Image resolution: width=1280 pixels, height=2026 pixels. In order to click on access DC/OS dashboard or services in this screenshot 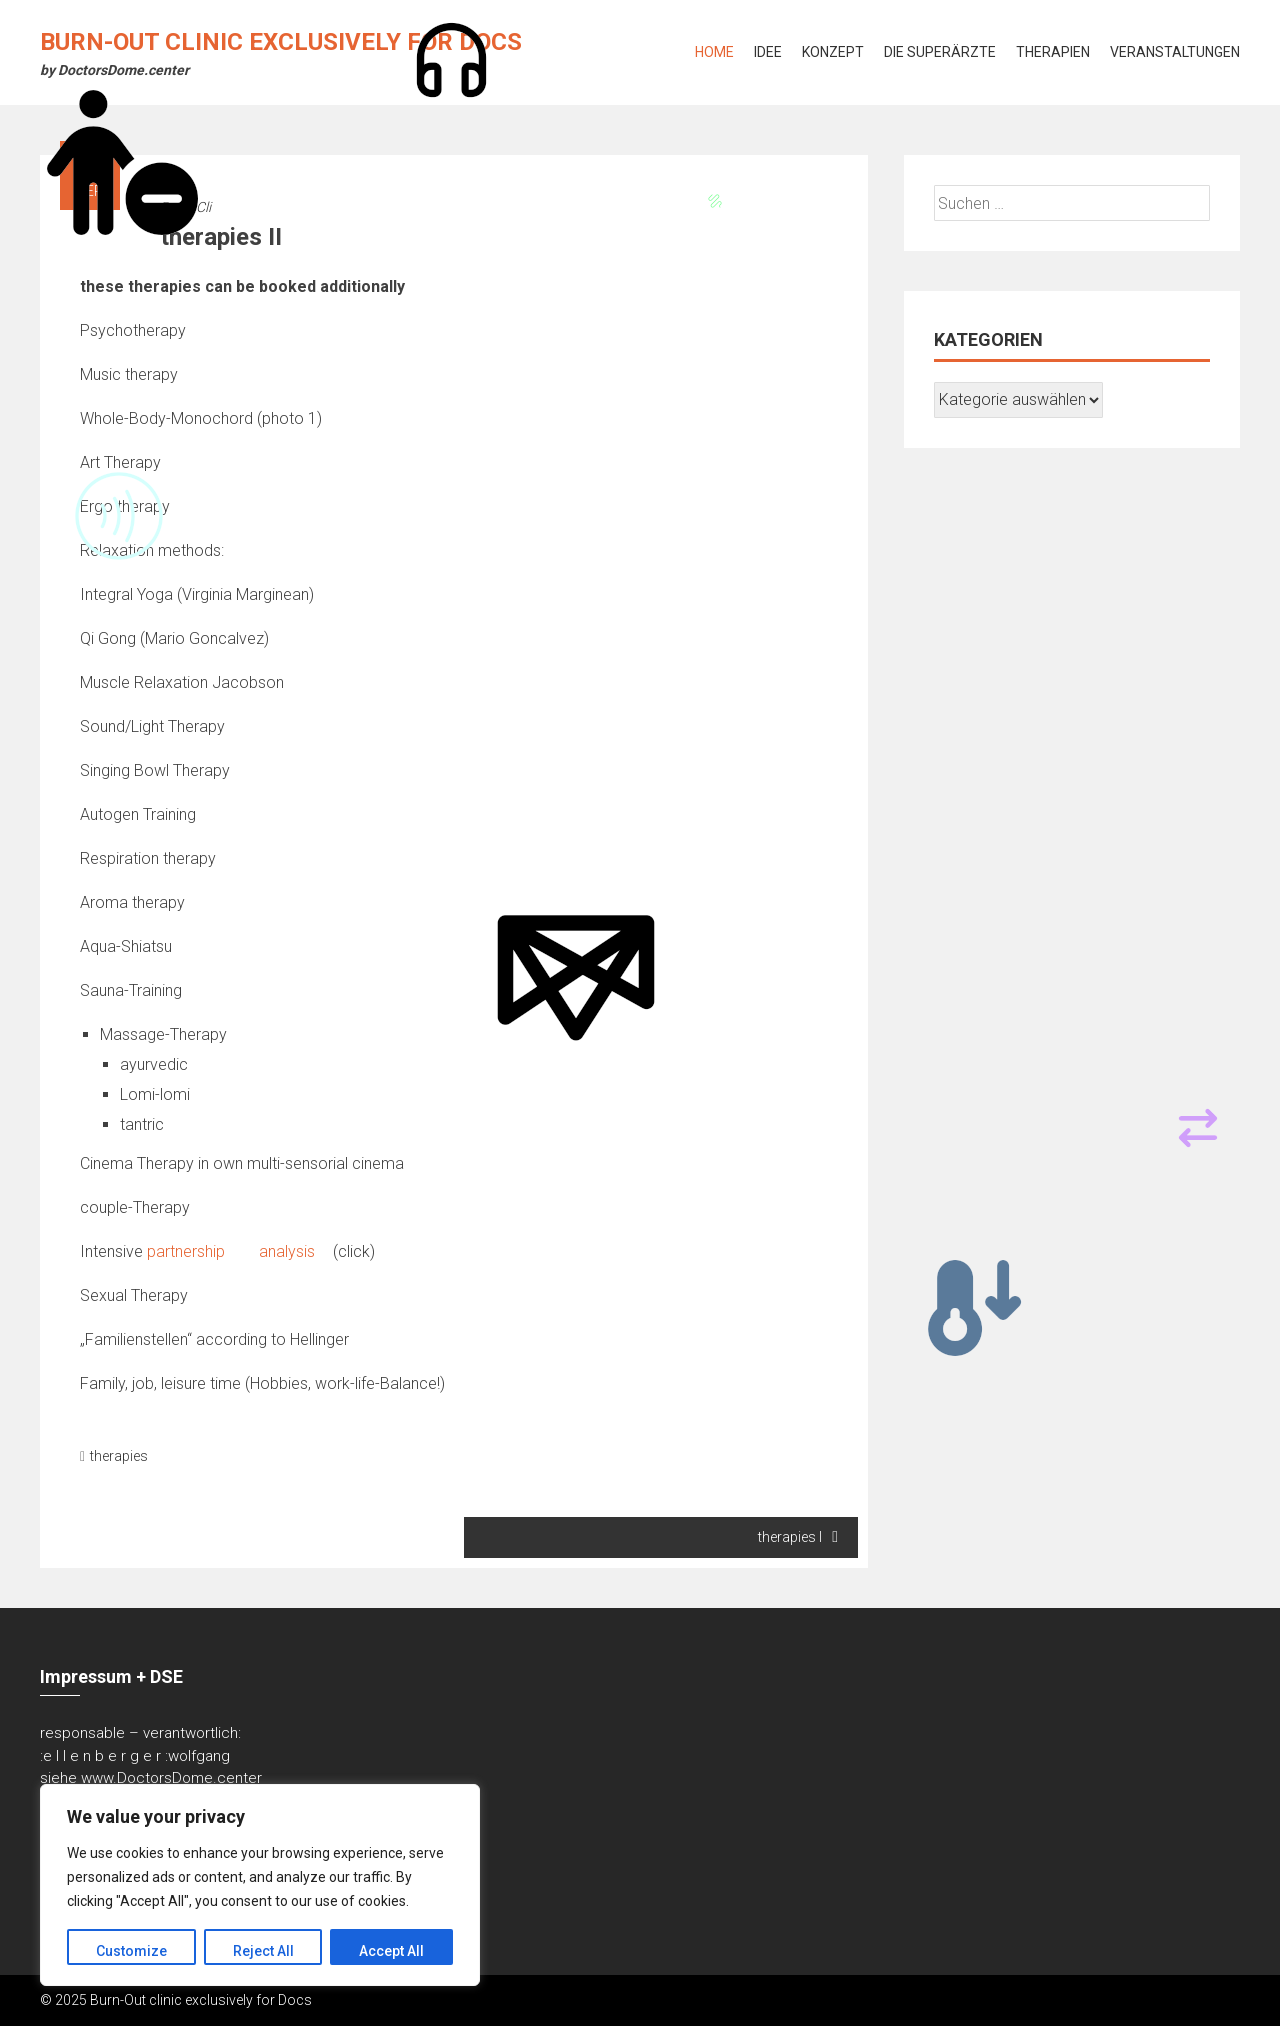, I will do `click(576, 970)`.